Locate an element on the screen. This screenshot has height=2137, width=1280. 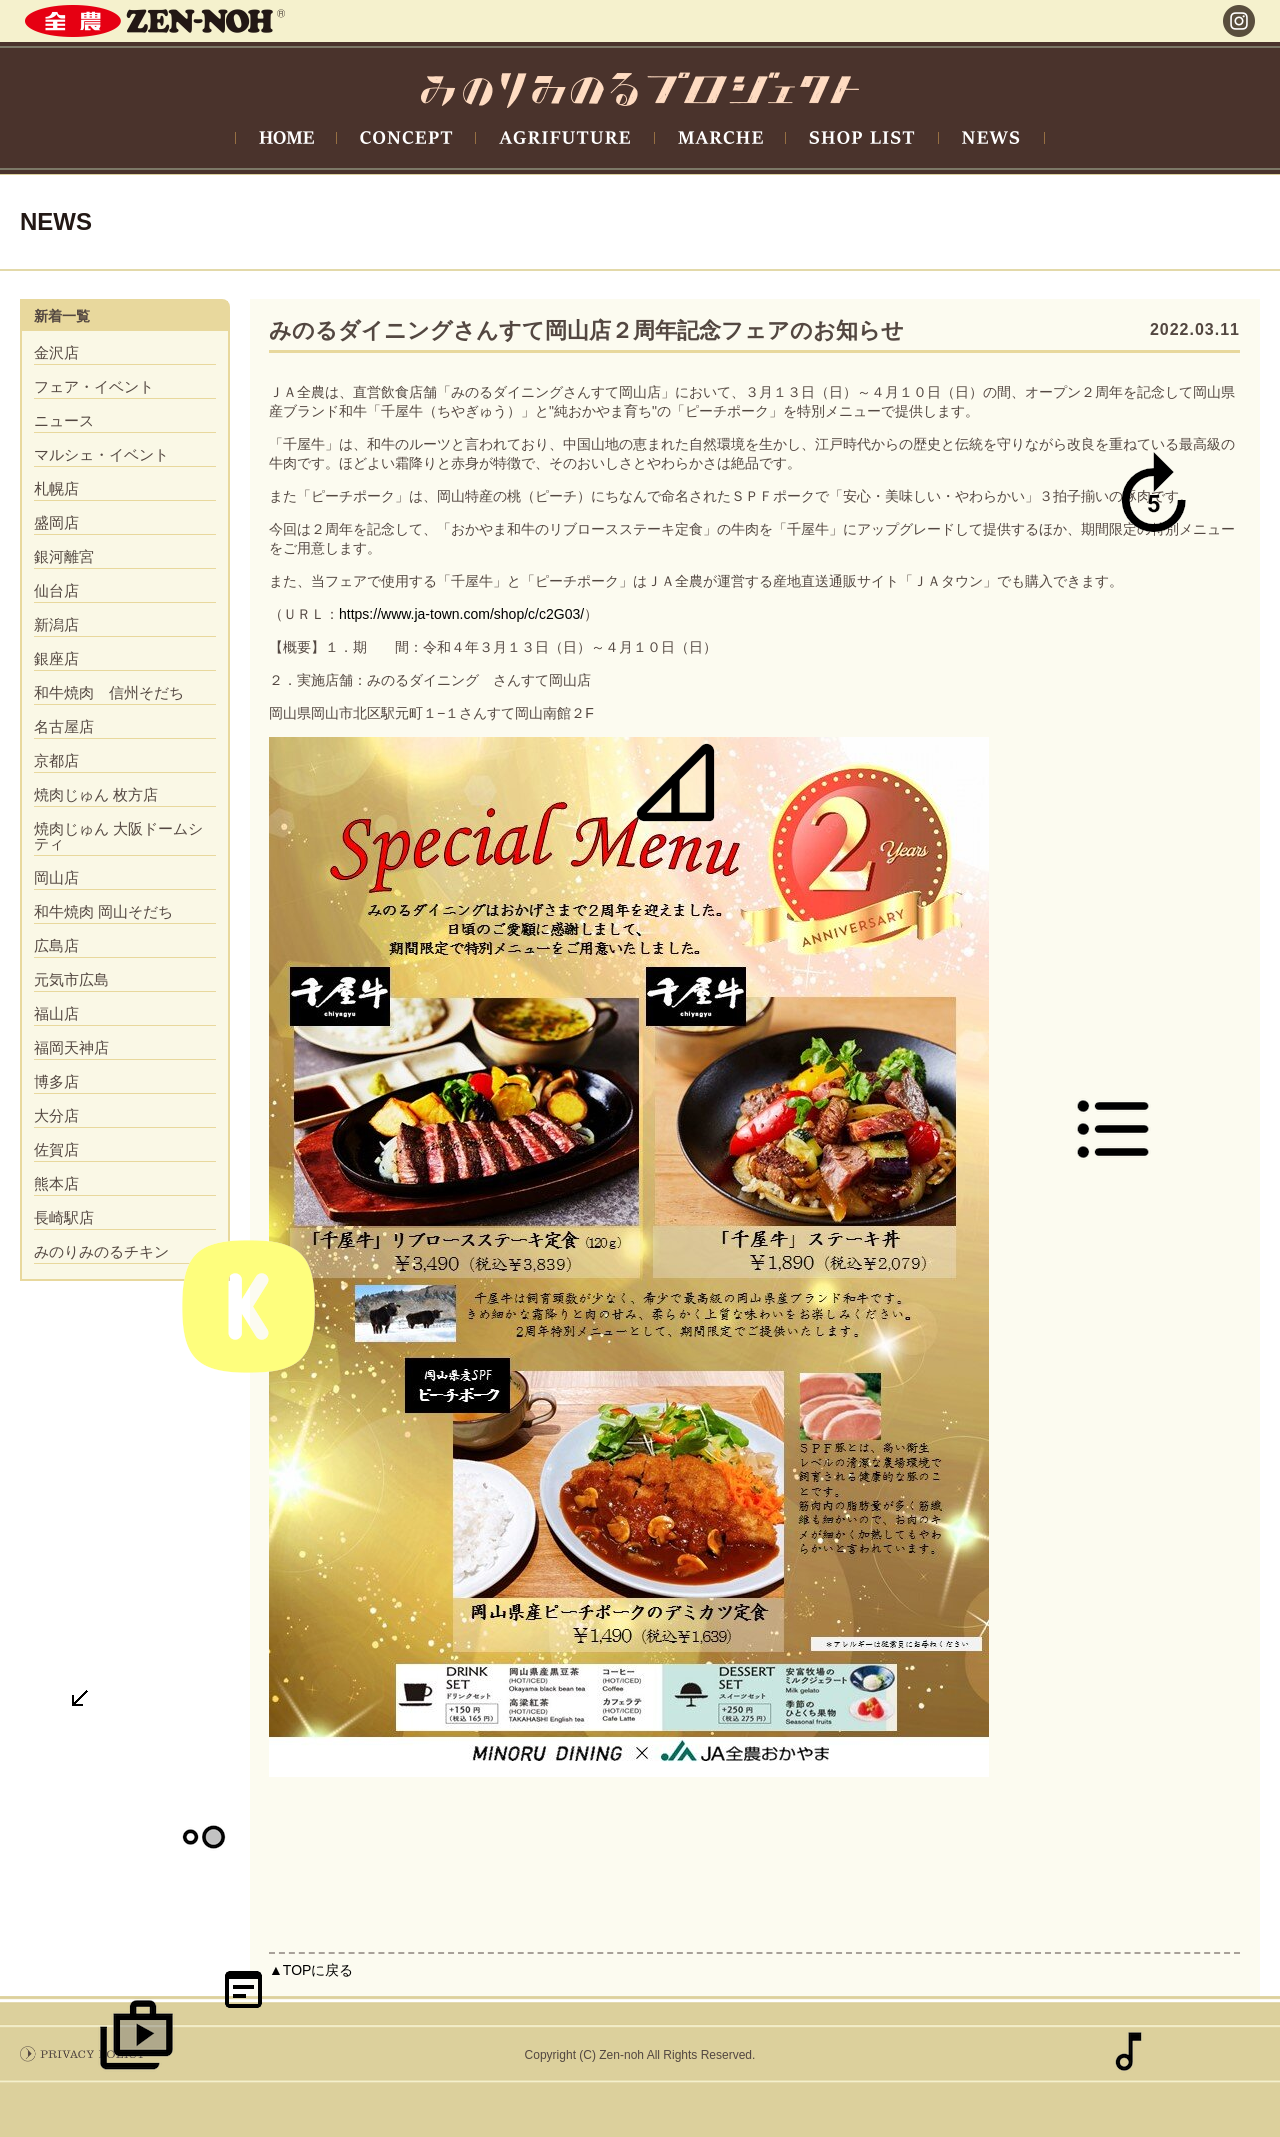
open text editor or document composer is located at coordinates (243, 1989).